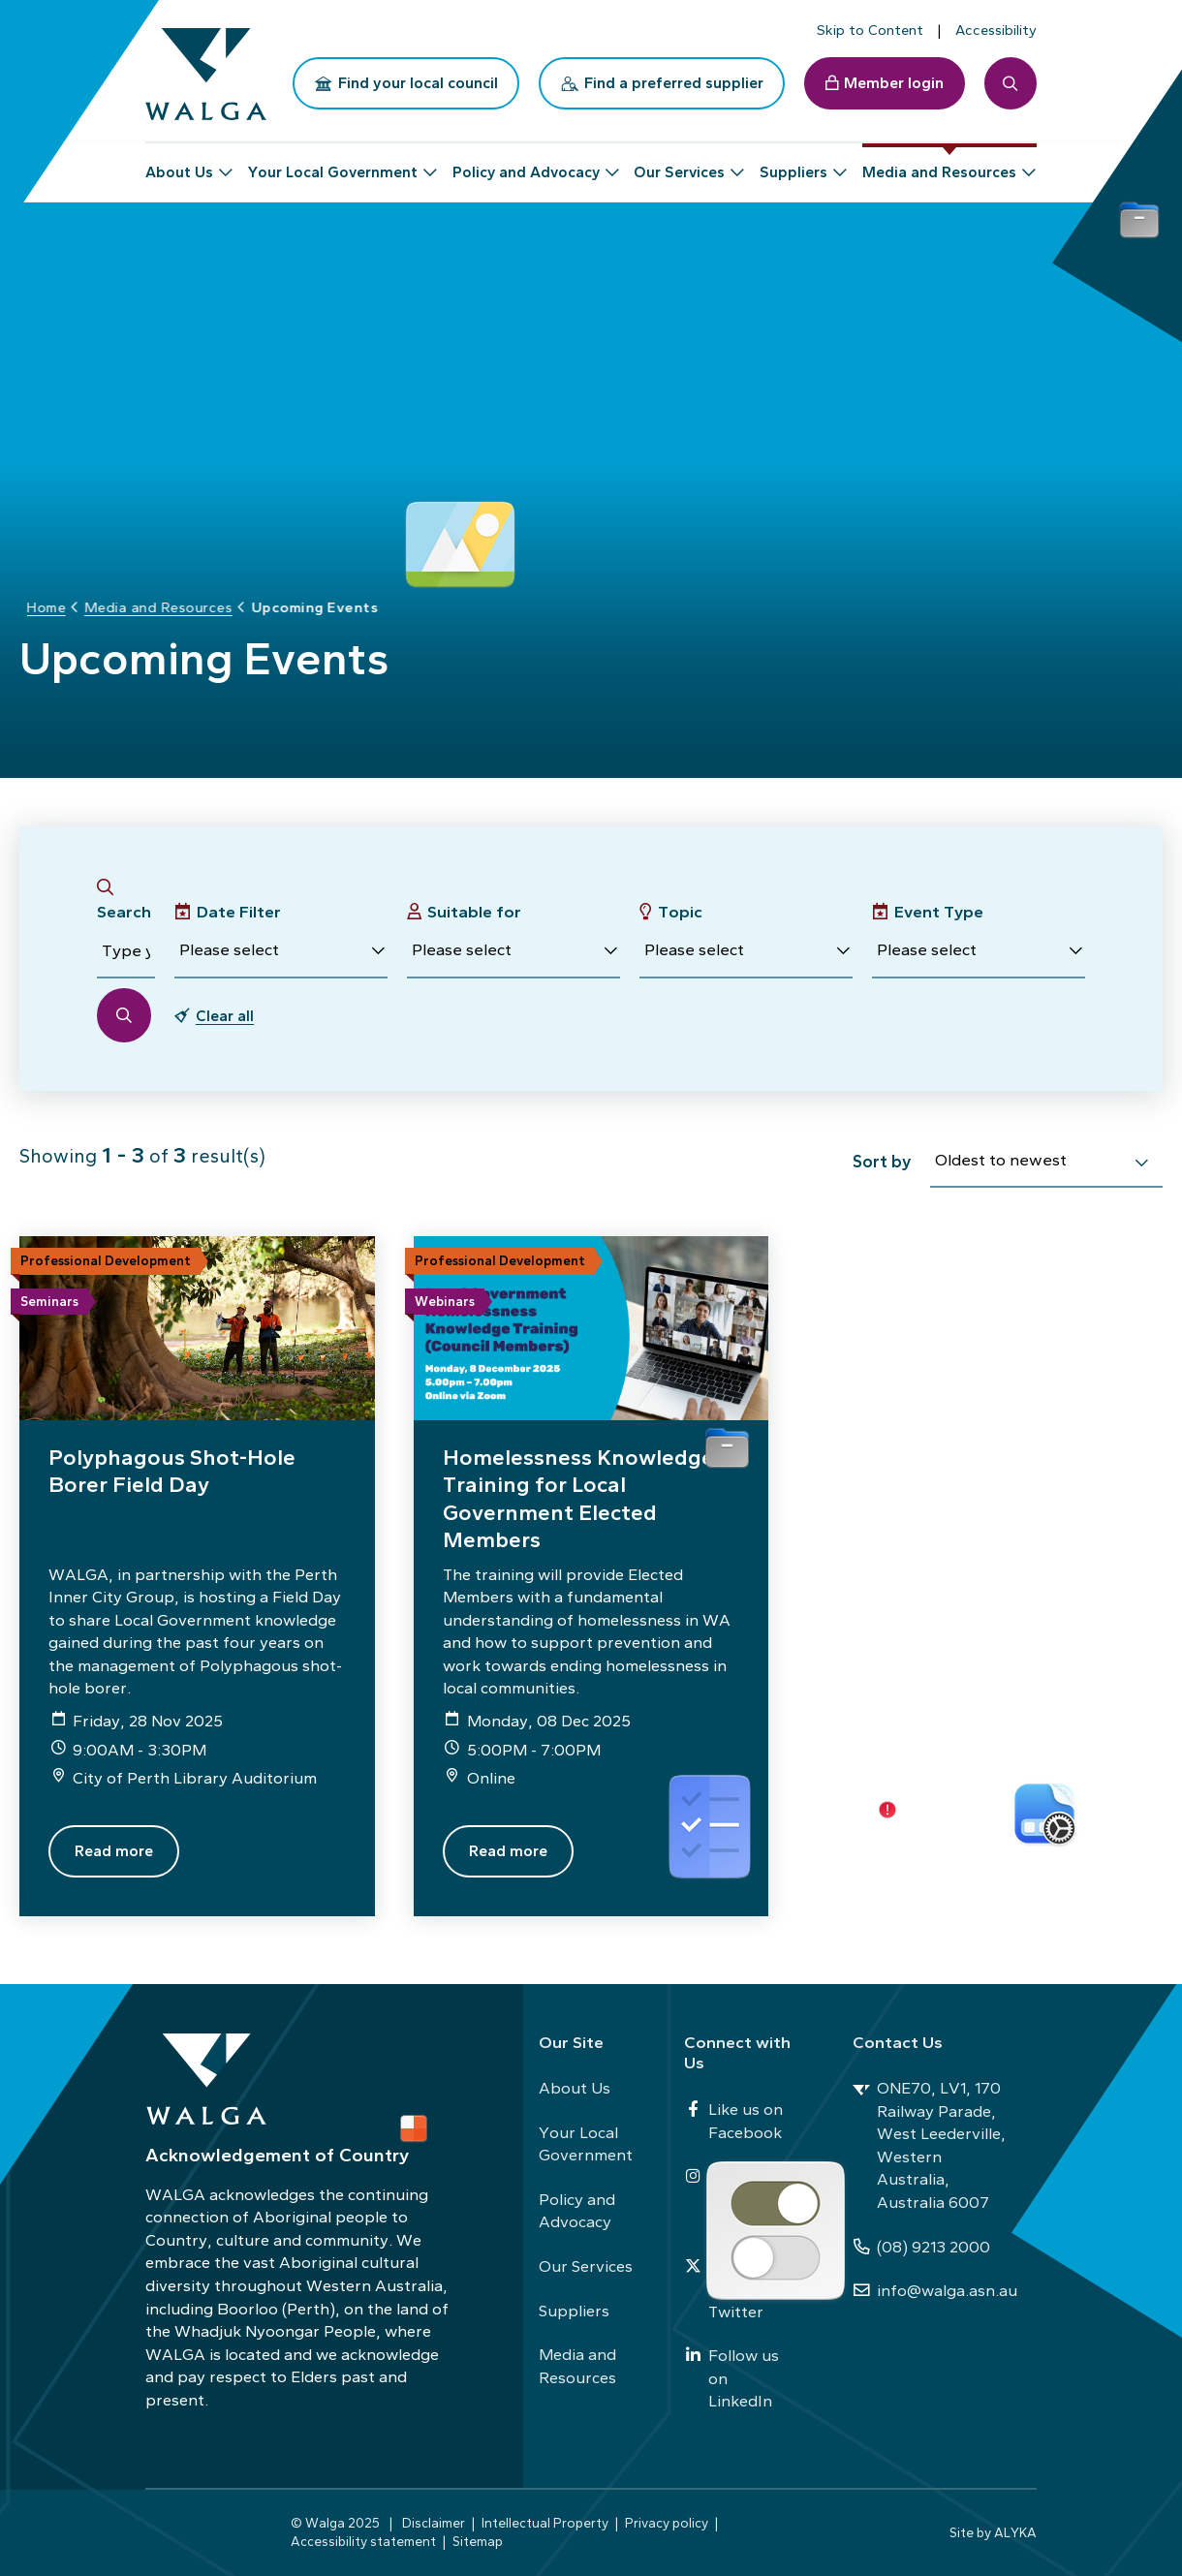 The width and height of the screenshot is (1182, 2576). I want to click on open the file manager application, so click(727, 1447).